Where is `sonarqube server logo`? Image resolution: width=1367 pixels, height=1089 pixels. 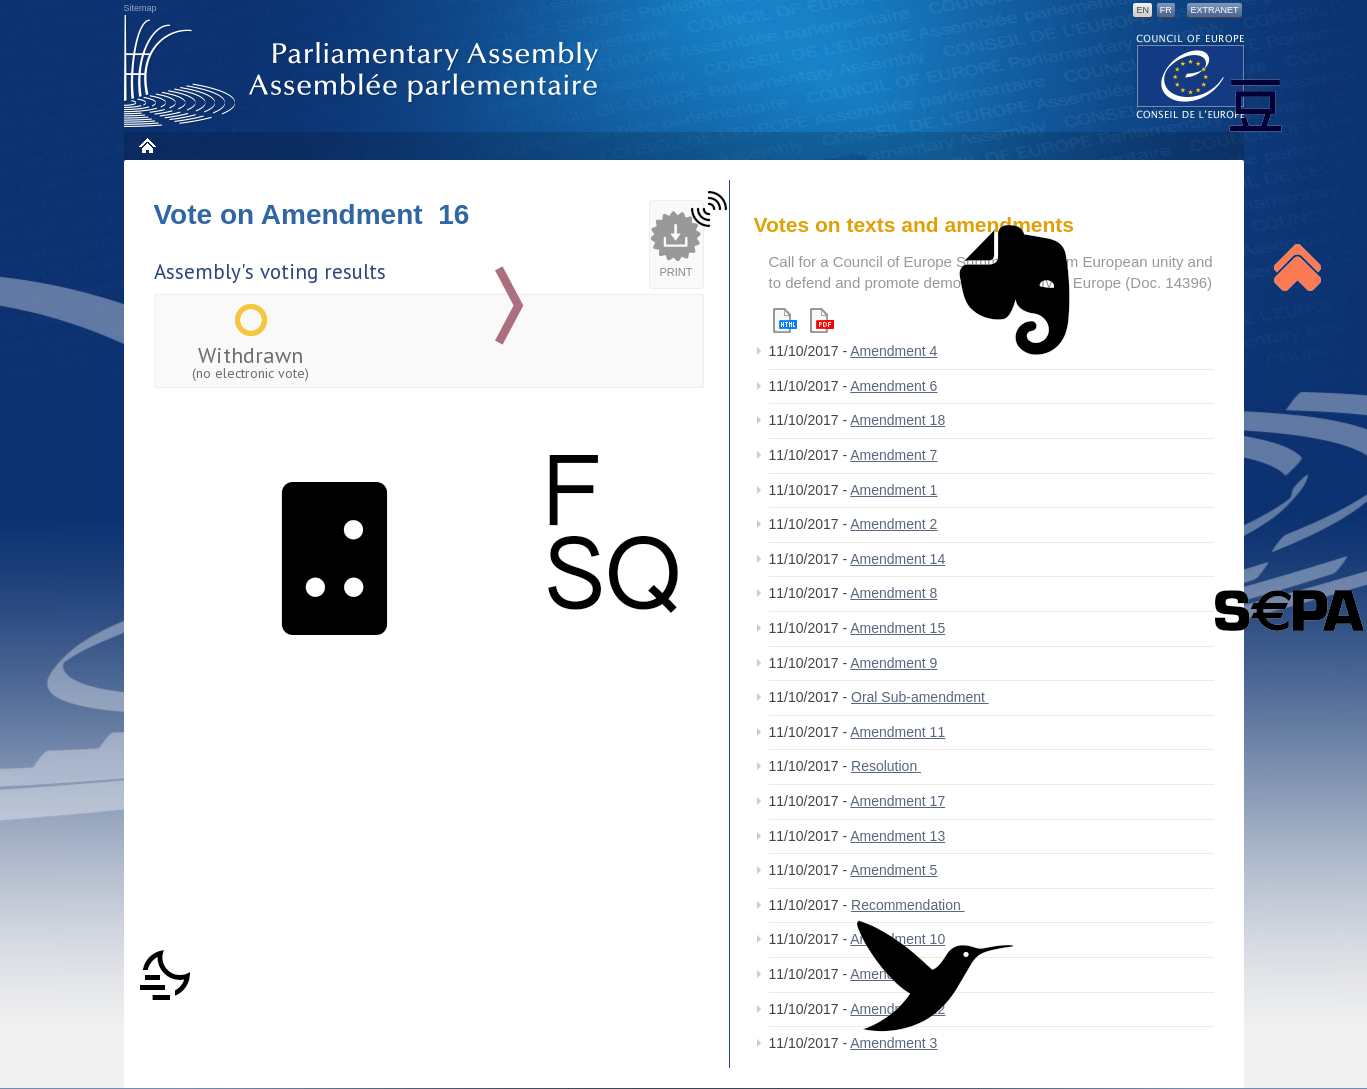
sonarqube server logo is located at coordinates (709, 209).